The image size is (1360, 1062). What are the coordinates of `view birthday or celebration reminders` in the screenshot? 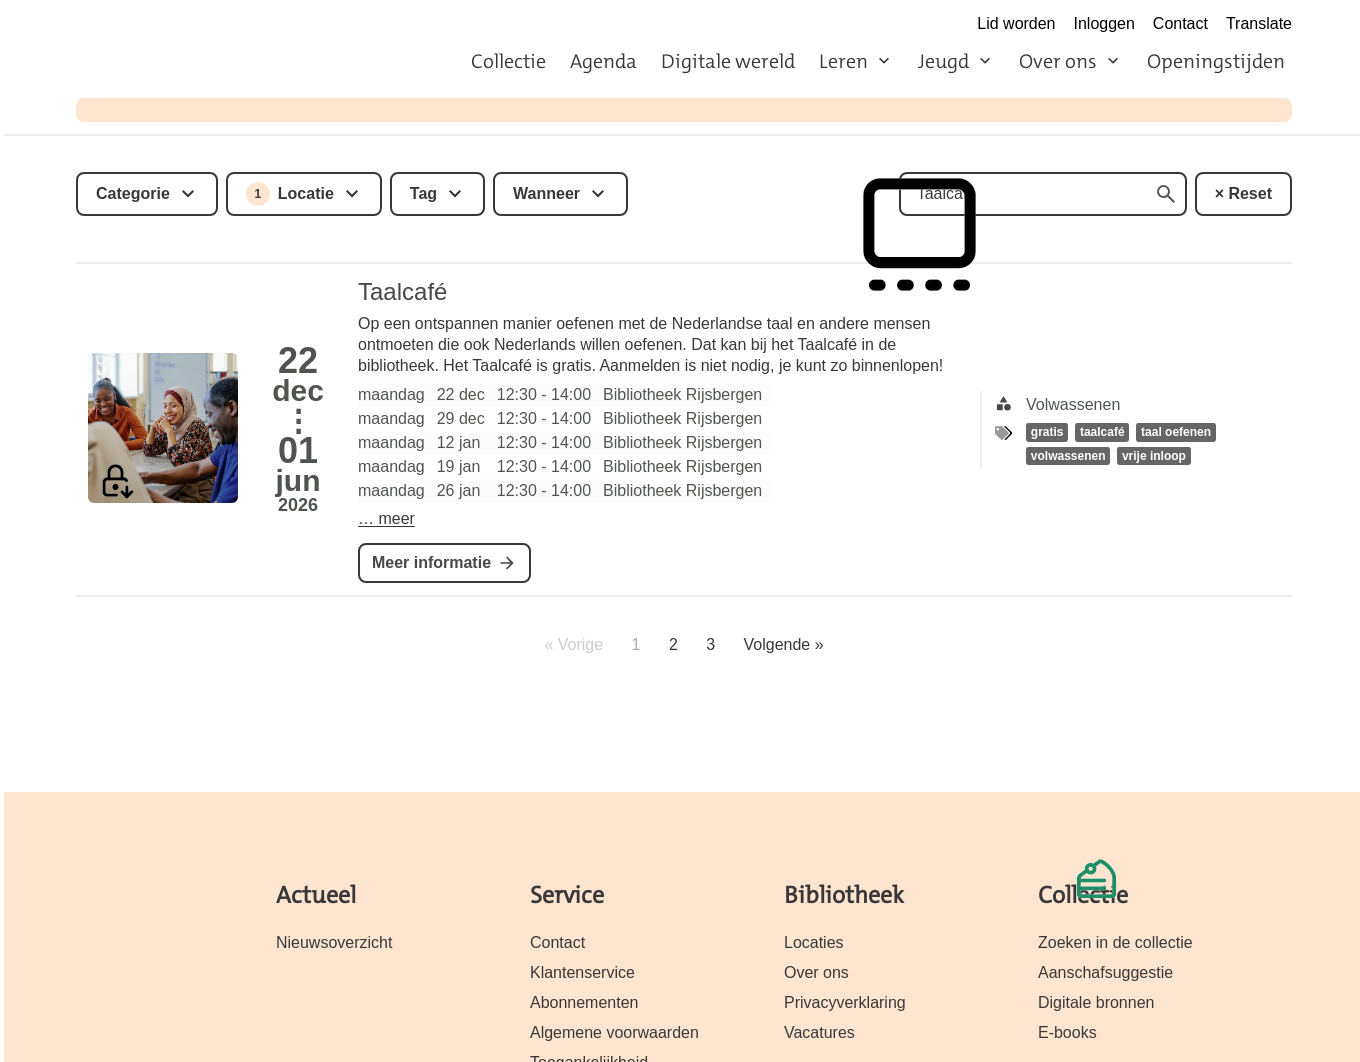 It's located at (1096, 878).